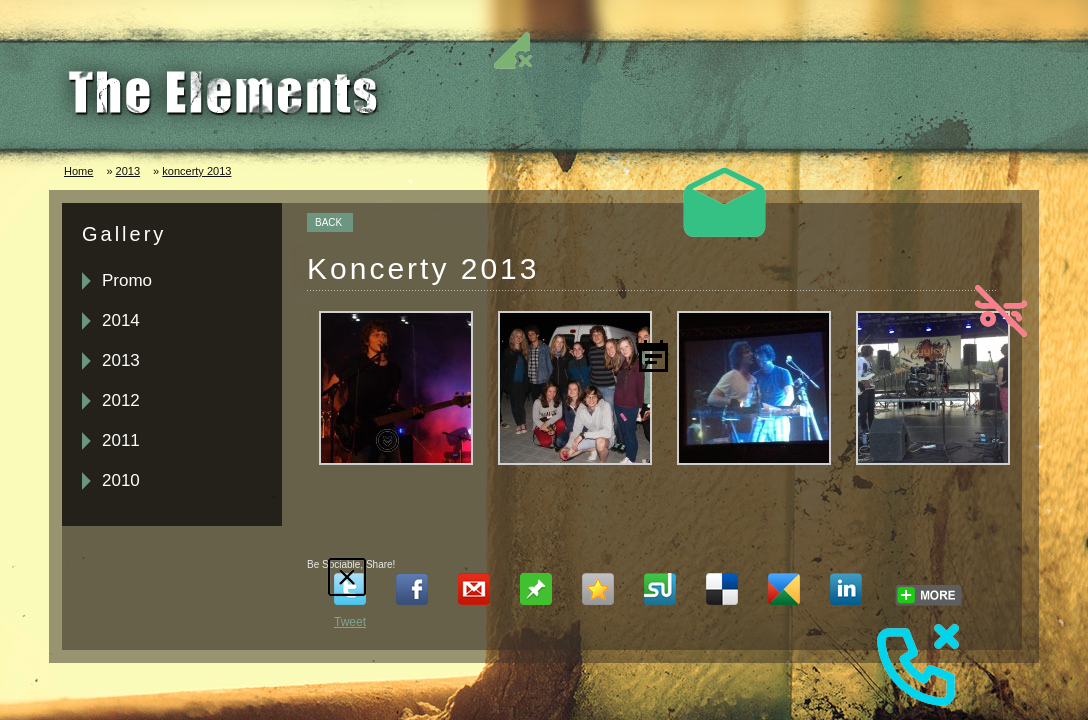  I want to click on end the current phone call, so click(918, 665).